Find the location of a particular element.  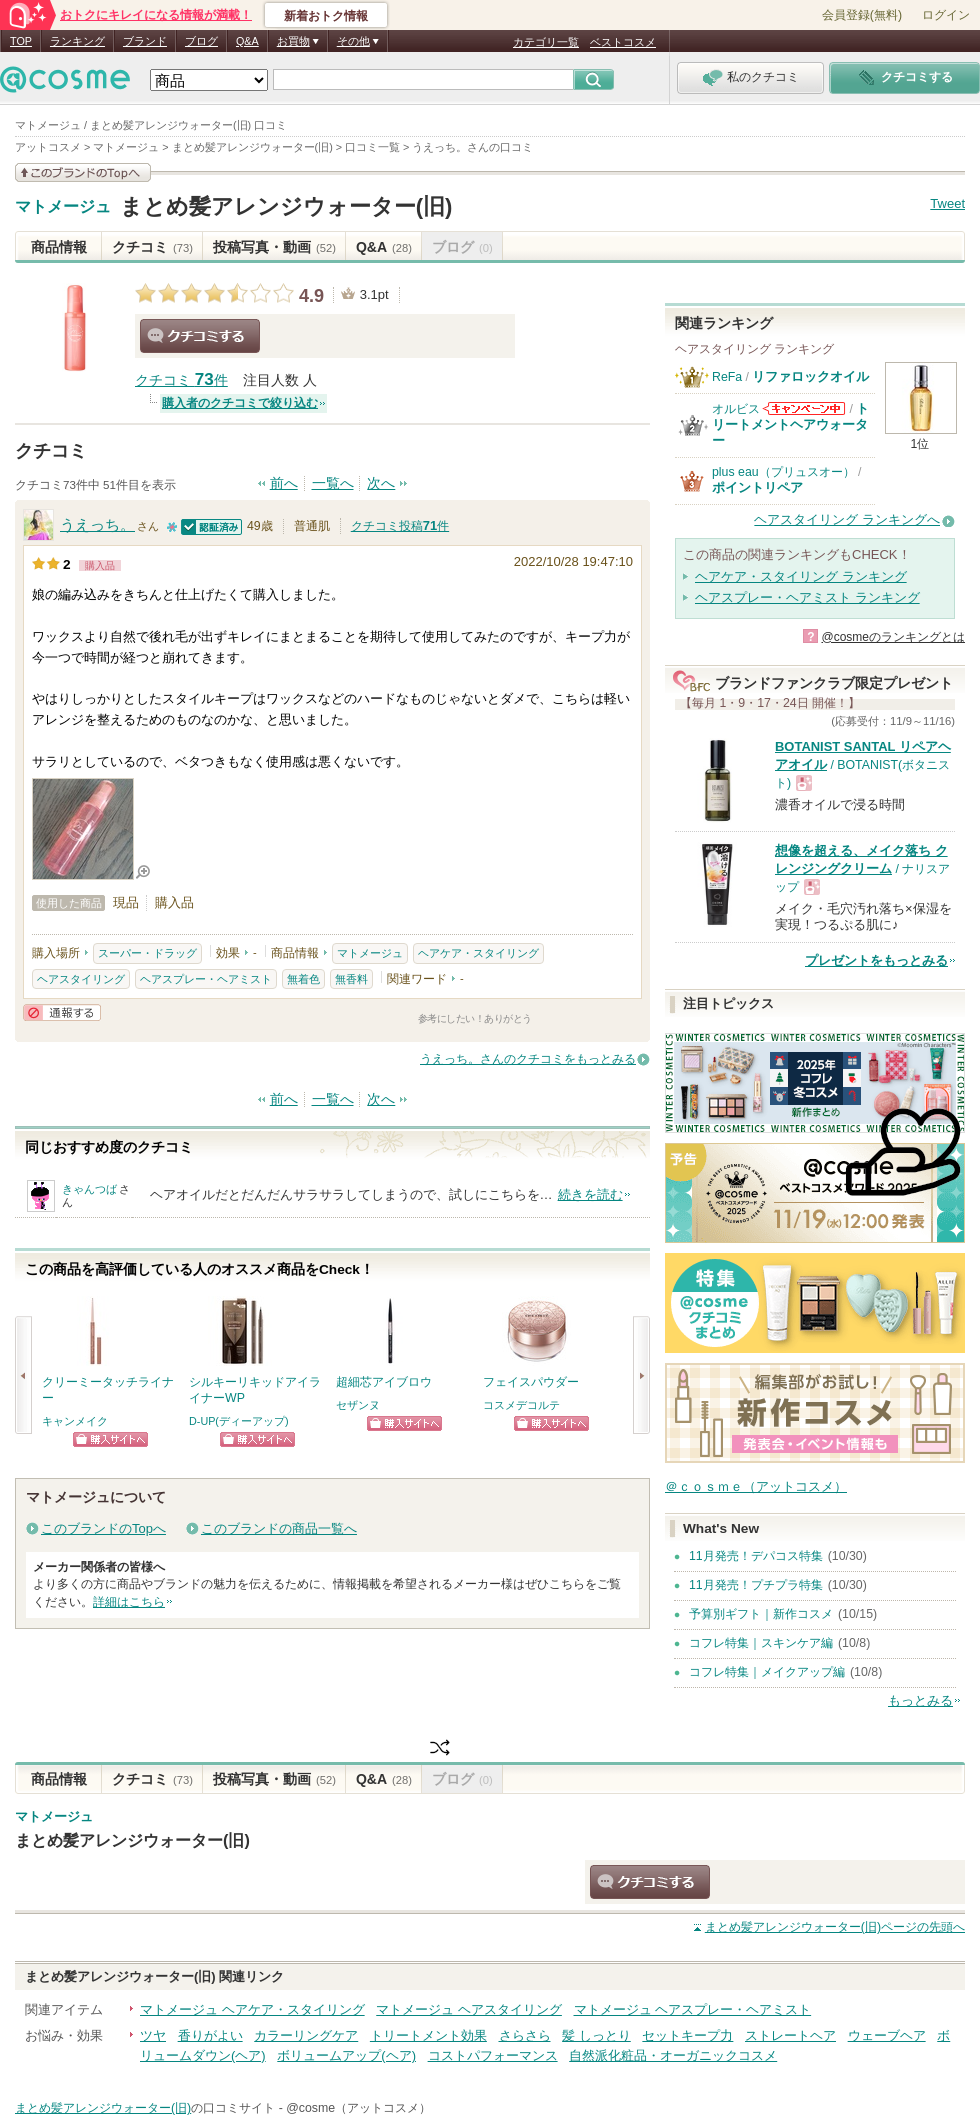

donate or make a charitable contribution is located at coordinates (907, 1154).